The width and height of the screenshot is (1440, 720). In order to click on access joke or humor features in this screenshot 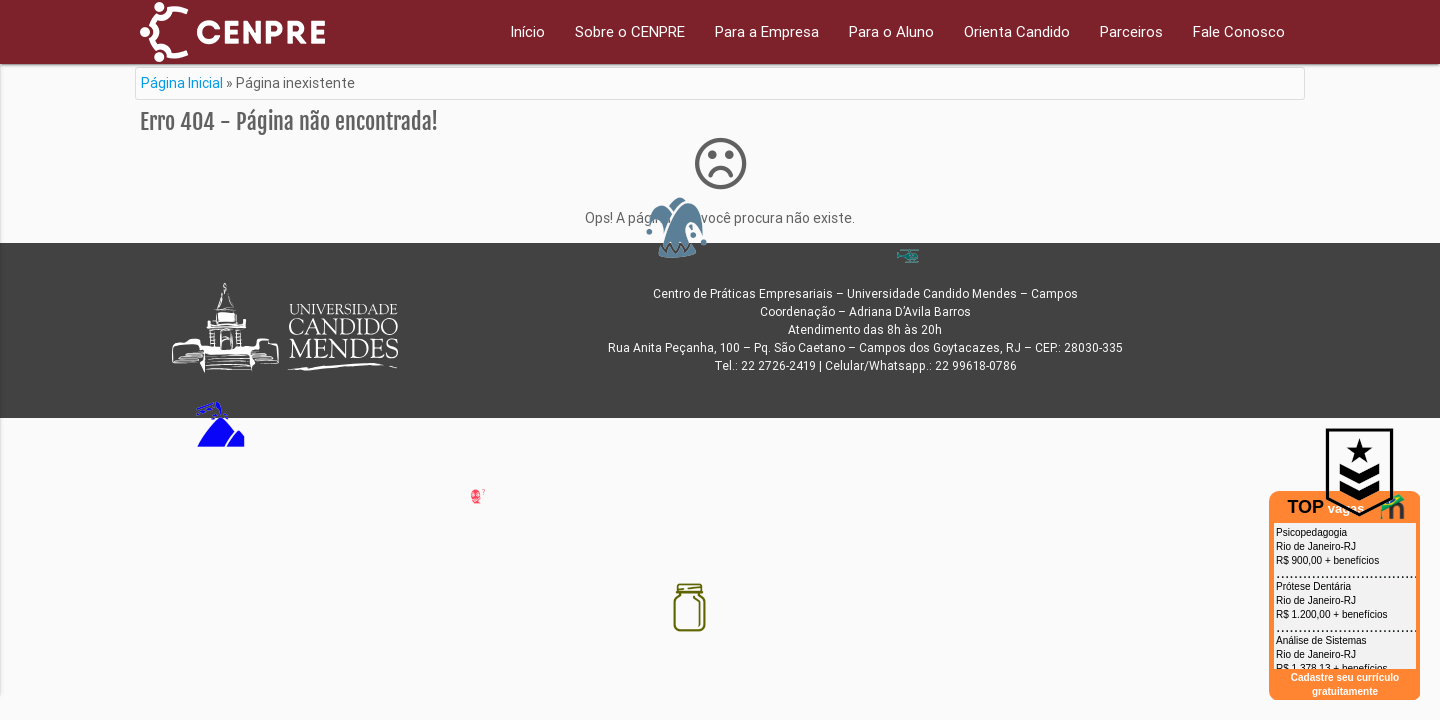, I will do `click(676, 227)`.